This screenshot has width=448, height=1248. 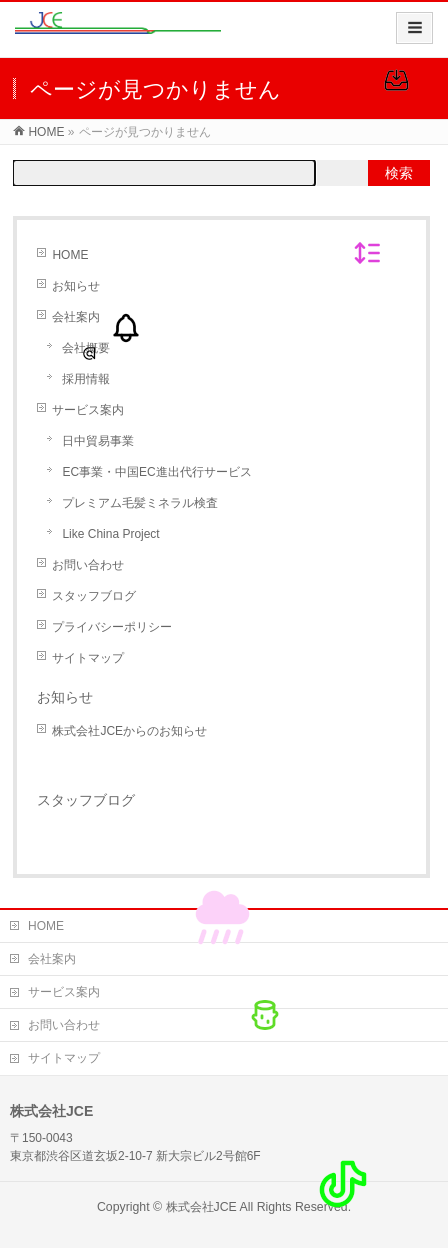 I want to click on view wood or lumber materials, so click(x=265, y=1015).